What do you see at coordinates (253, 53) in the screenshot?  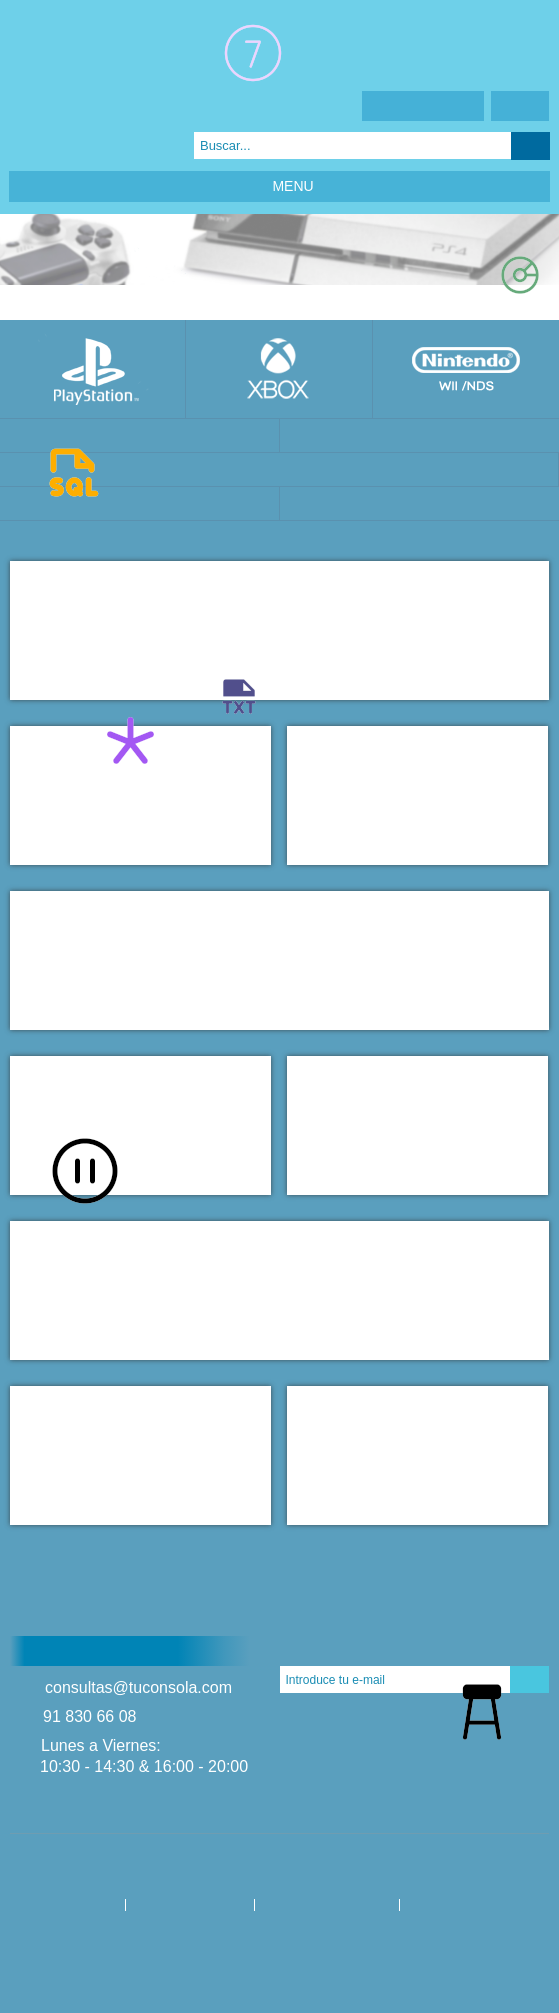 I see `indicates step 7 in a multi-step process` at bounding box center [253, 53].